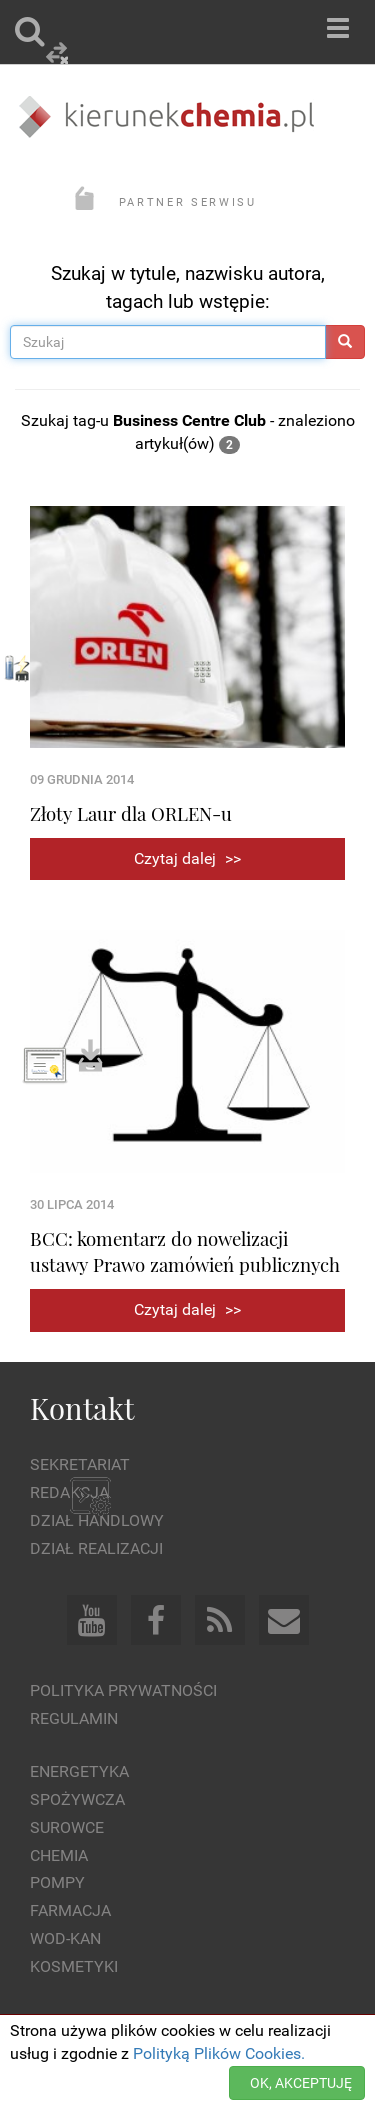 The width and height of the screenshot is (375, 2105). Describe the element at coordinates (16, 668) in the screenshot. I see `indicates battery is charging with good charge level` at that location.